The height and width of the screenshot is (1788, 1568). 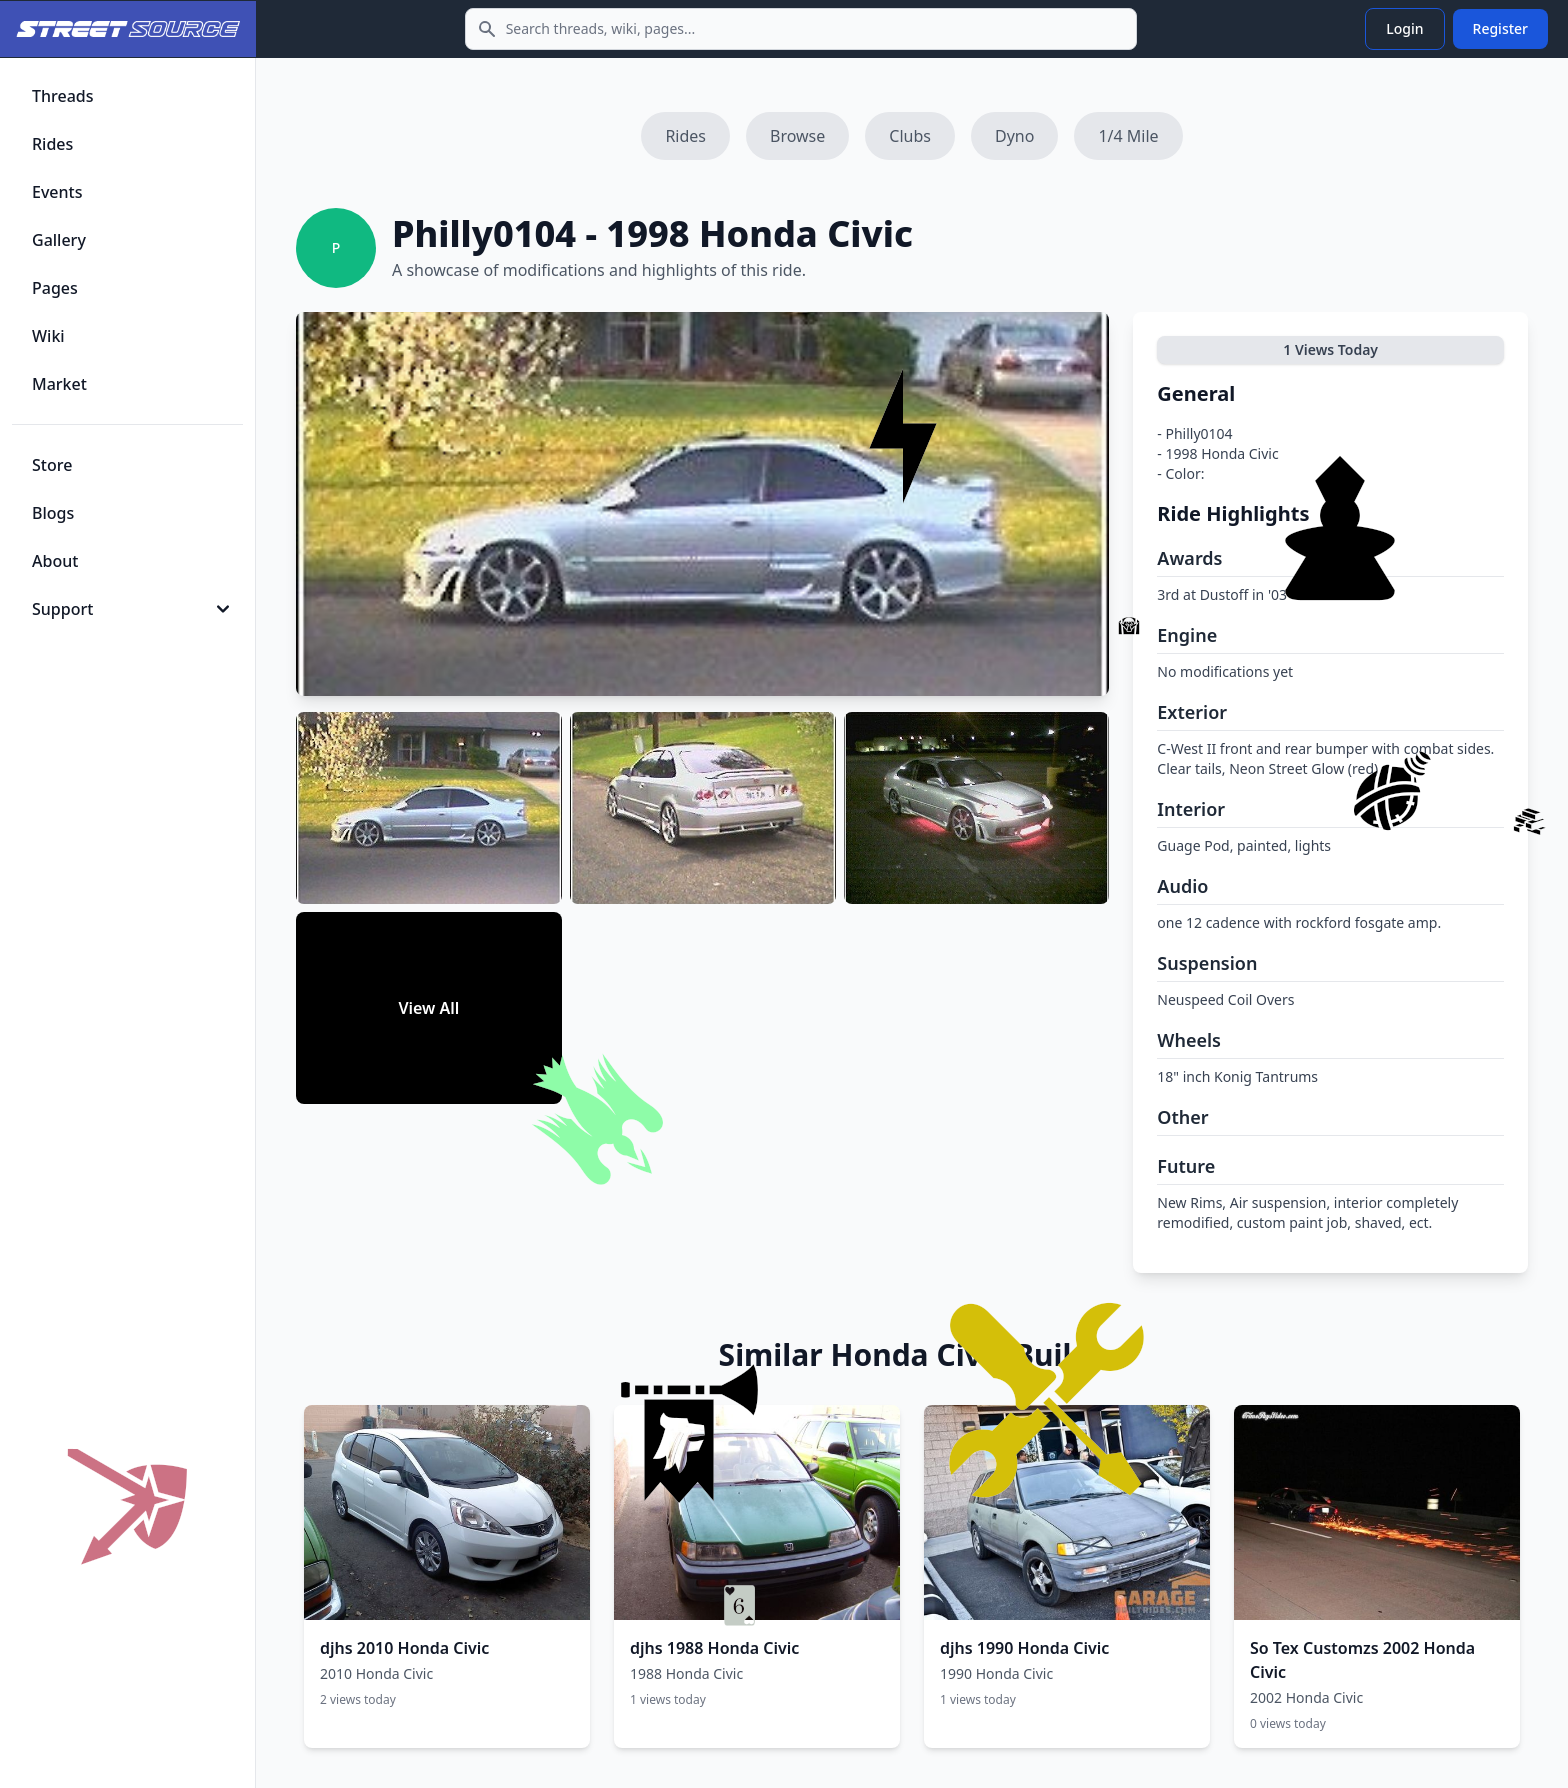 What do you see at coordinates (1129, 624) in the screenshot?
I see `select troll character or creature type` at bounding box center [1129, 624].